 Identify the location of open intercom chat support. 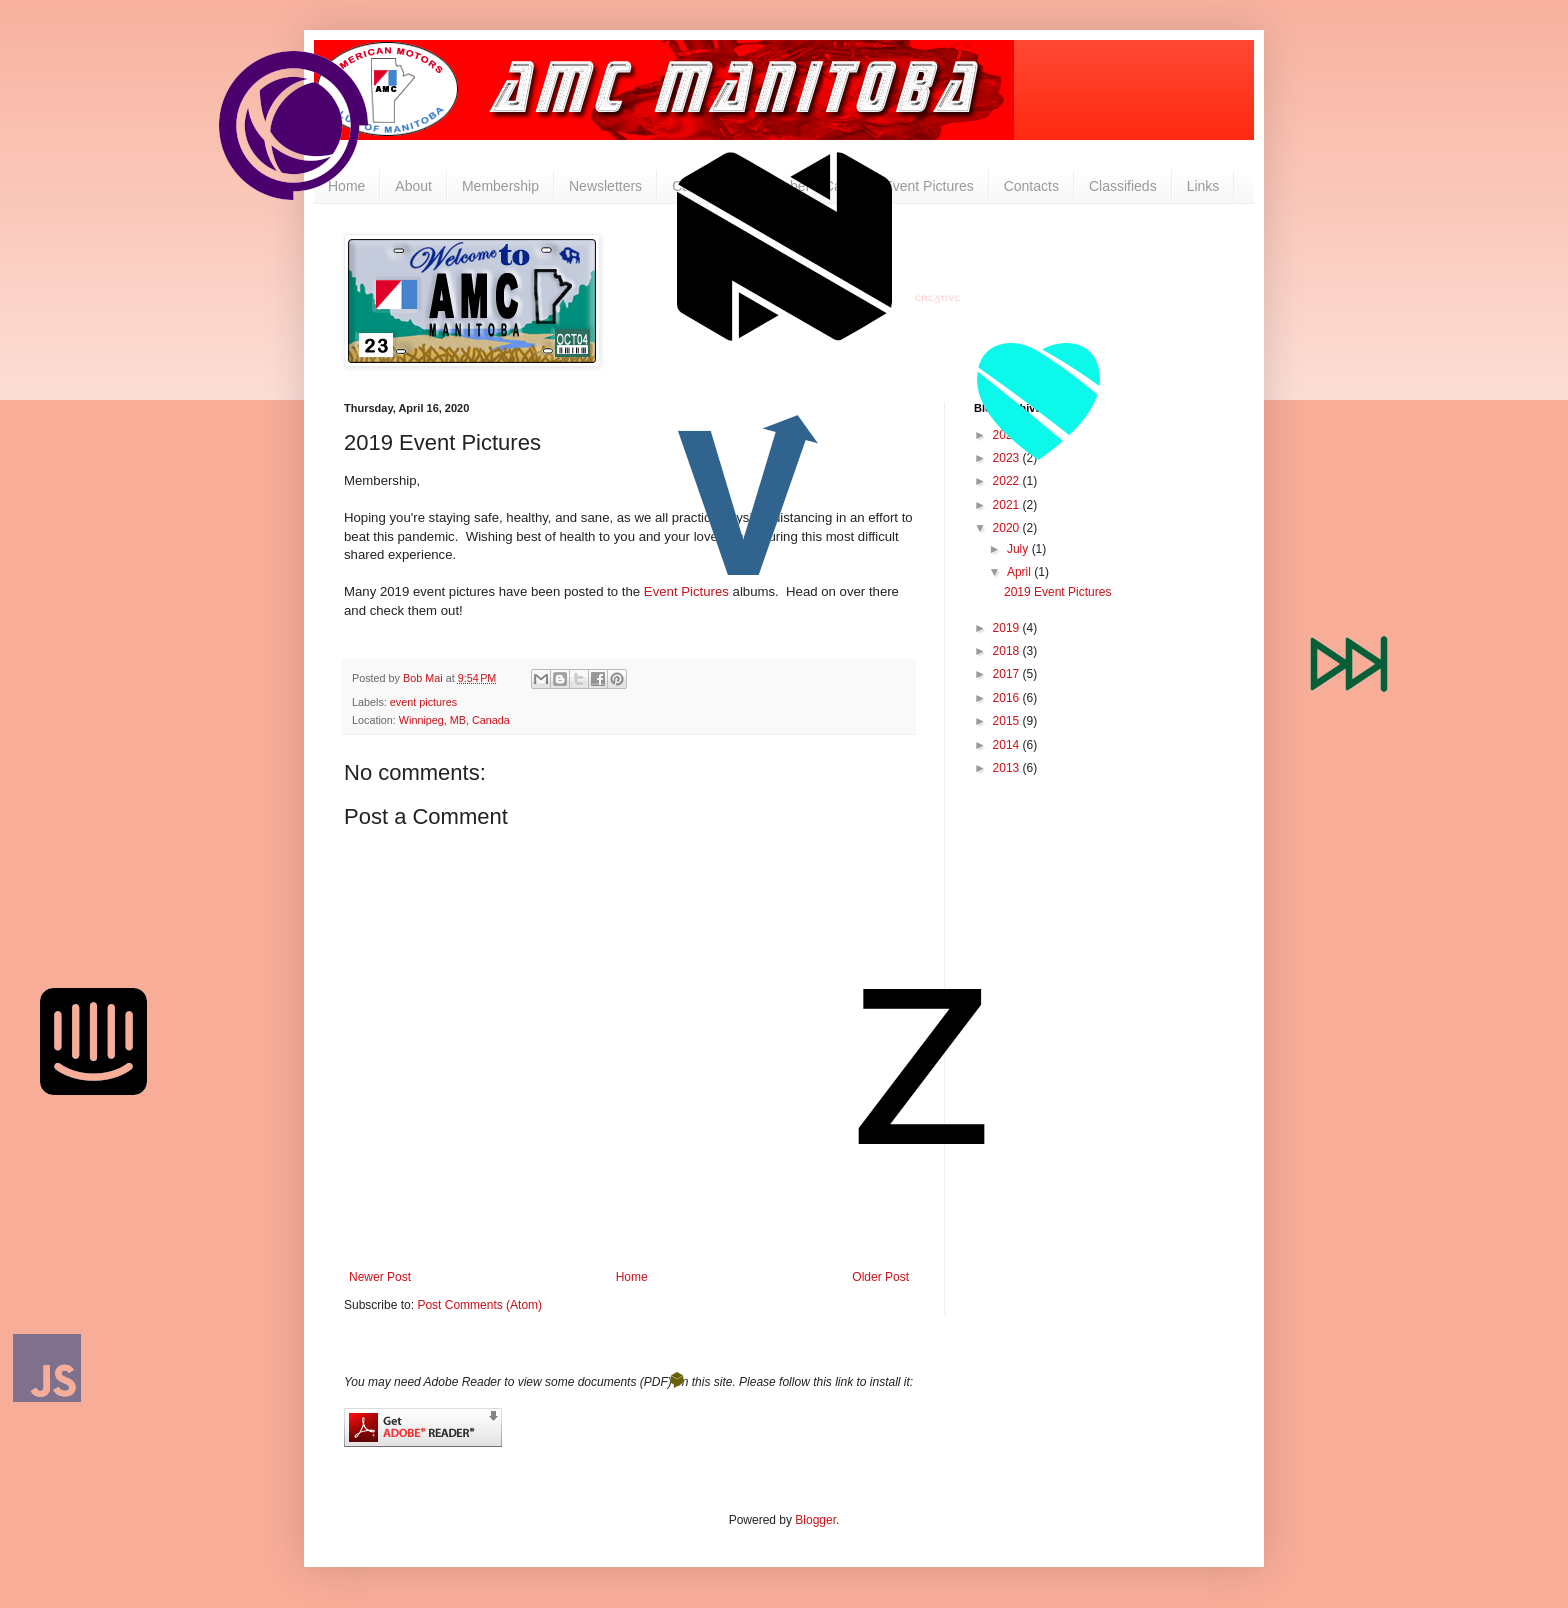
(93, 1041).